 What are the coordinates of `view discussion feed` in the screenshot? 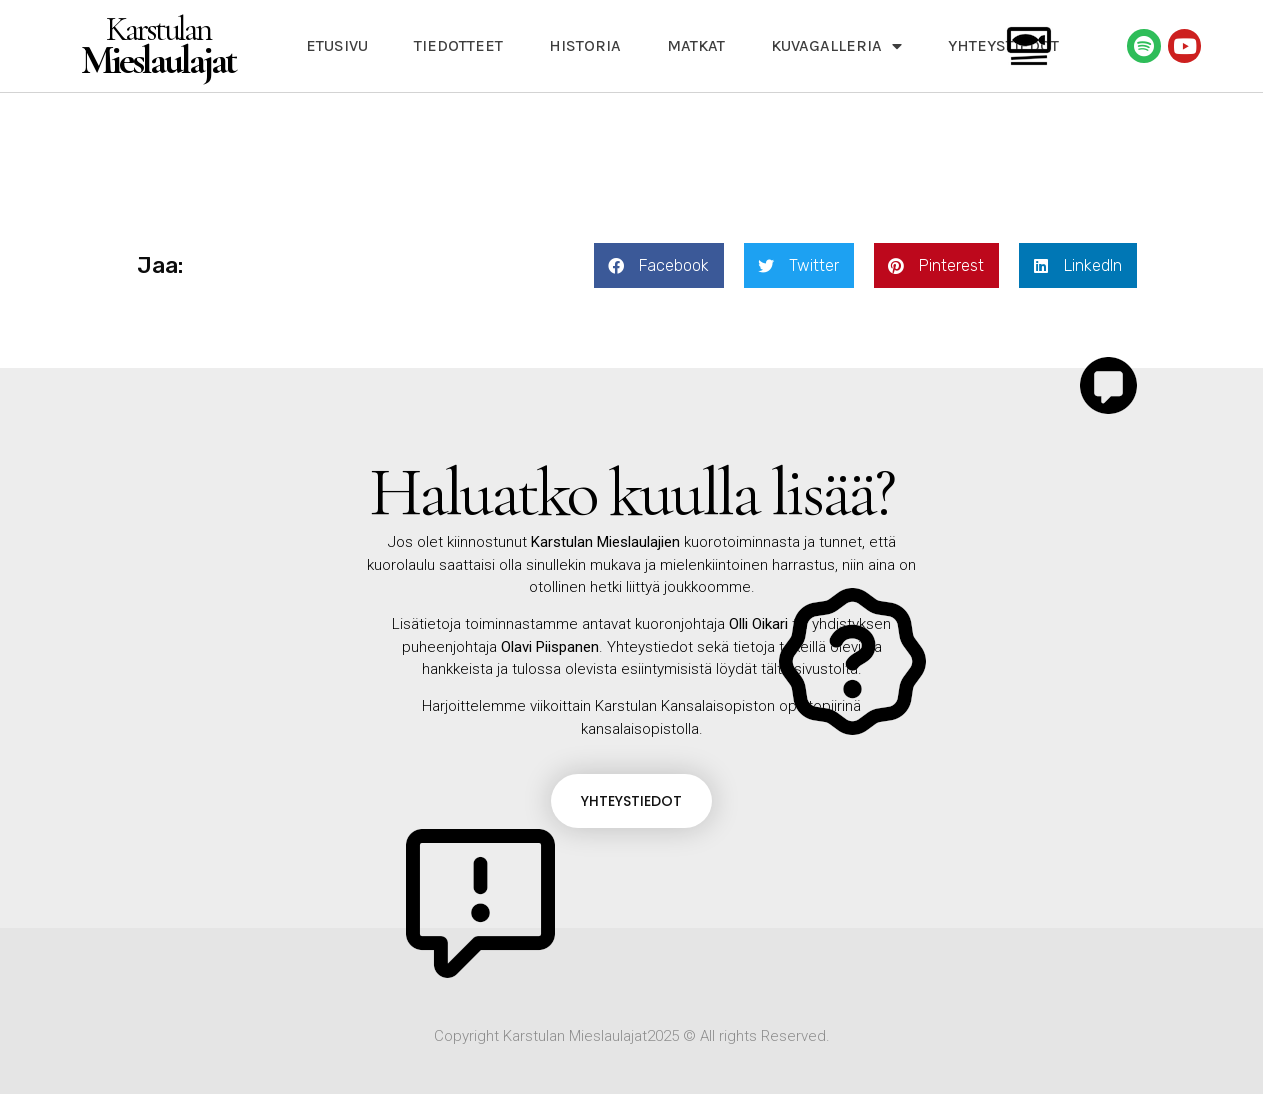 It's located at (1108, 385).